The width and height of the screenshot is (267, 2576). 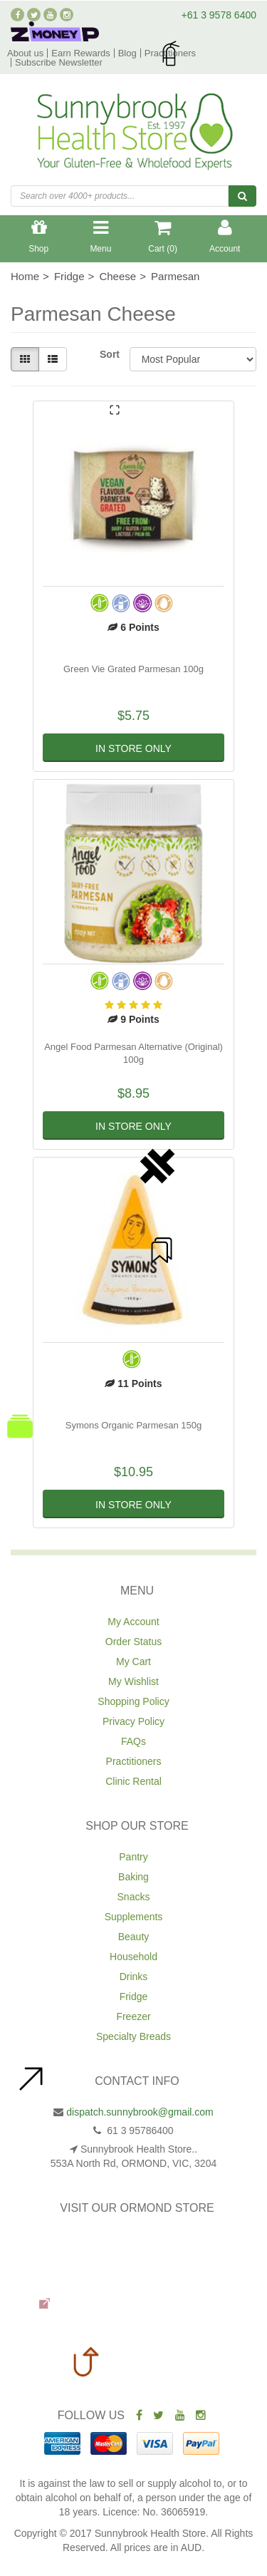 What do you see at coordinates (20, 1426) in the screenshot?
I see `view photo albums` at bounding box center [20, 1426].